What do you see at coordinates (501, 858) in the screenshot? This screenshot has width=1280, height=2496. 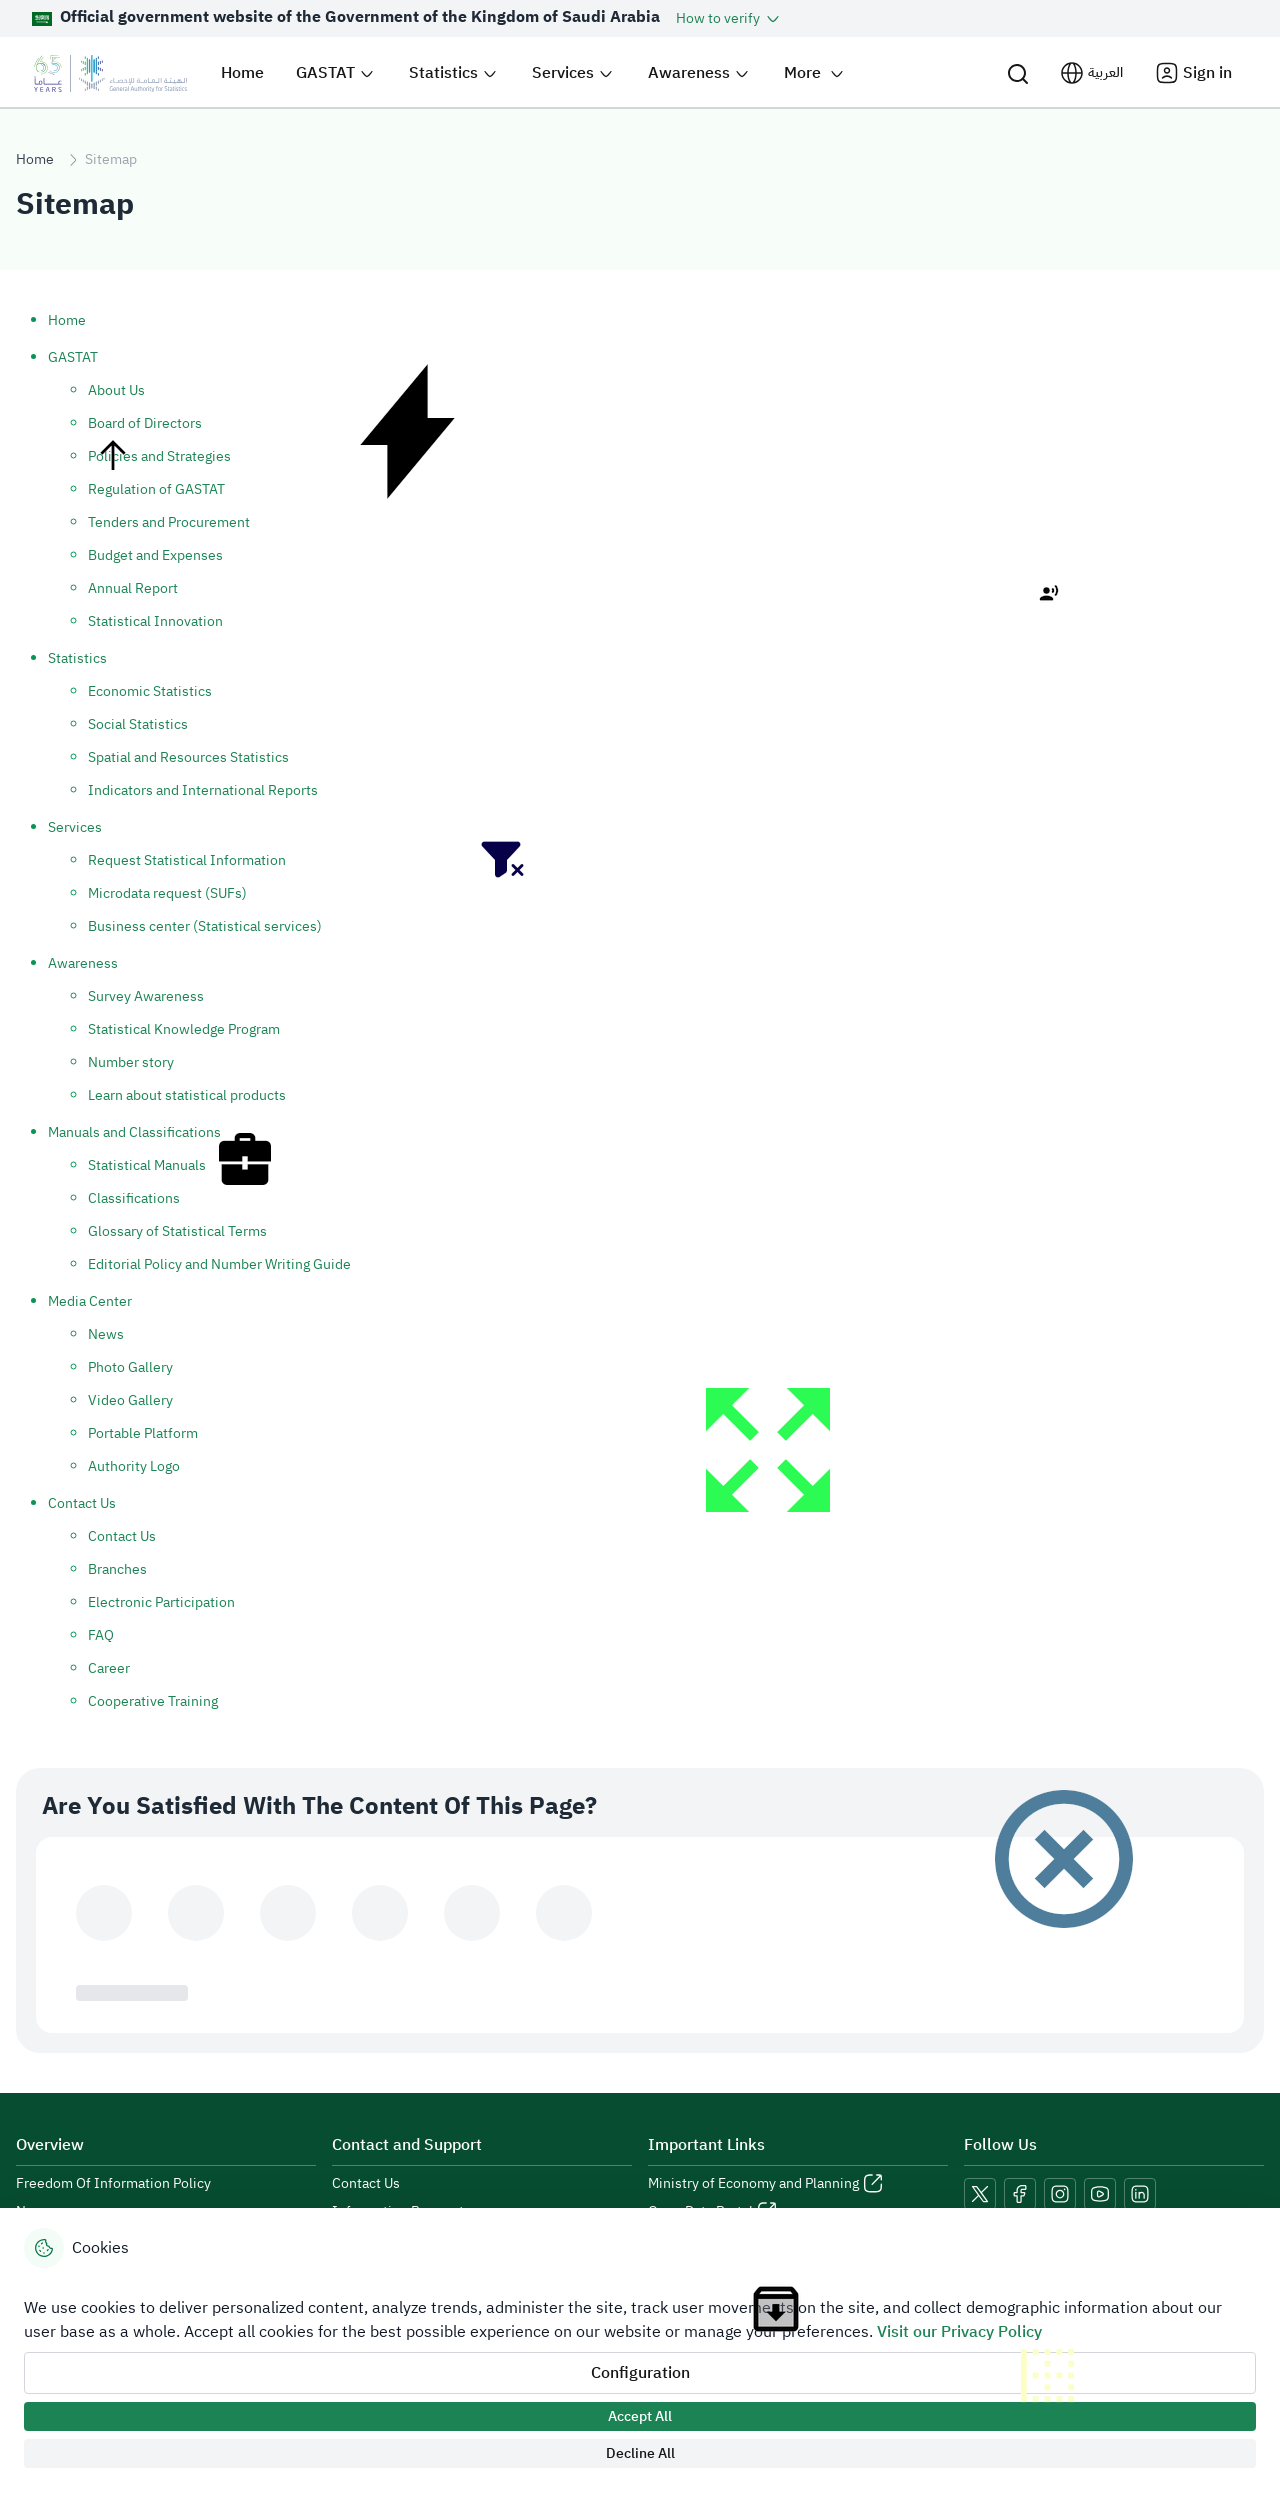 I see `clear all active filters` at bounding box center [501, 858].